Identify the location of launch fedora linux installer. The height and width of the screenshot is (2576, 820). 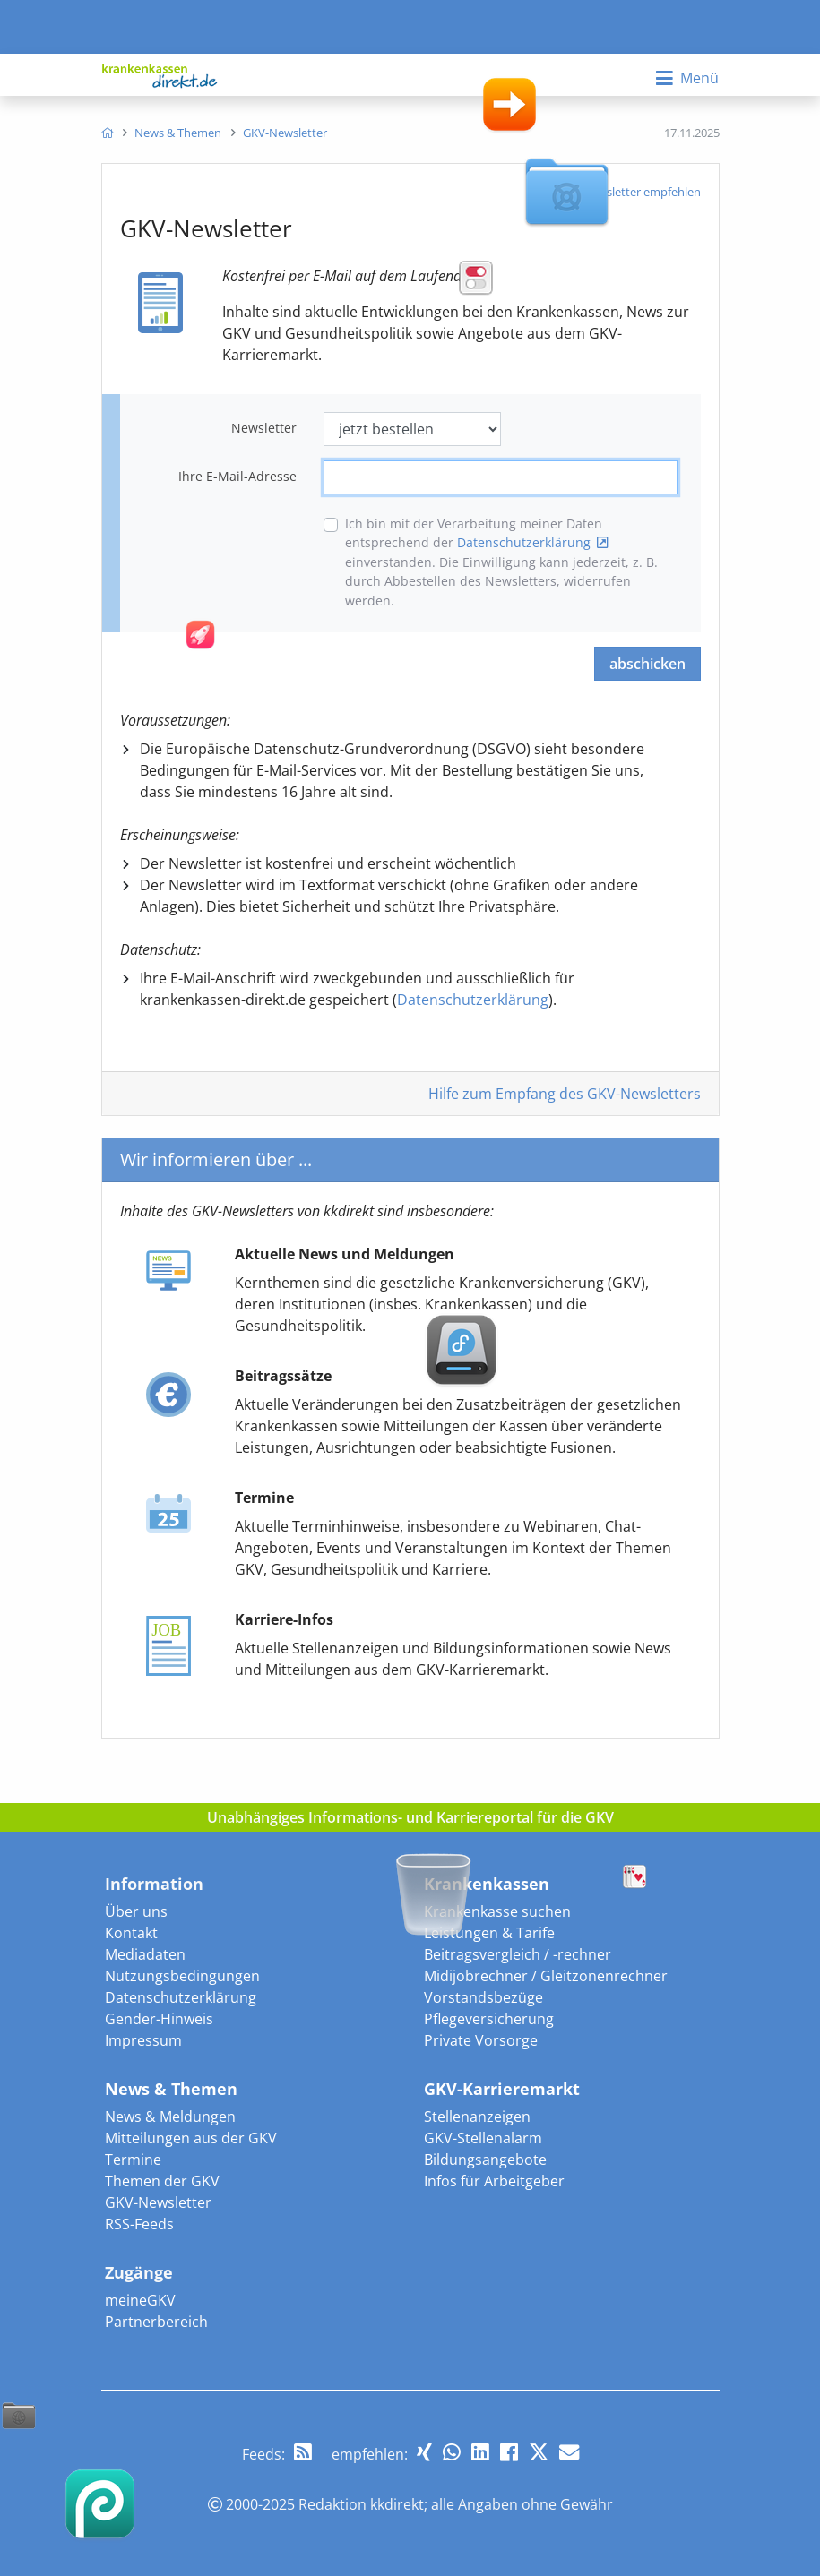
(462, 1350).